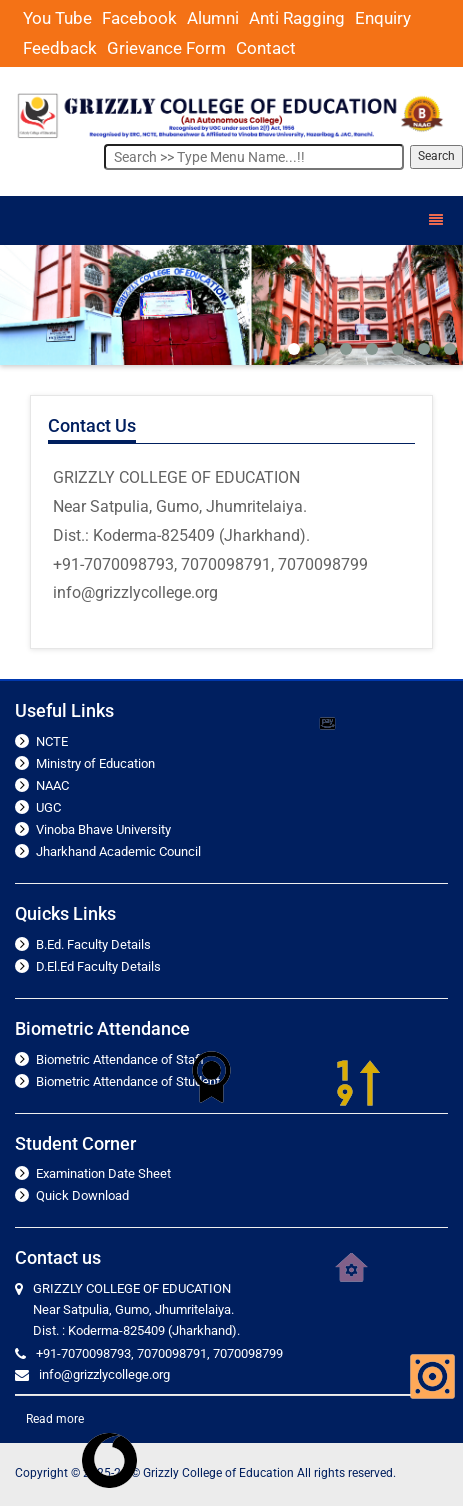  What do you see at coordinates (211, 1077) in the screenshot?
I see `view achievements or awards` at bounding box center [211, 1077].